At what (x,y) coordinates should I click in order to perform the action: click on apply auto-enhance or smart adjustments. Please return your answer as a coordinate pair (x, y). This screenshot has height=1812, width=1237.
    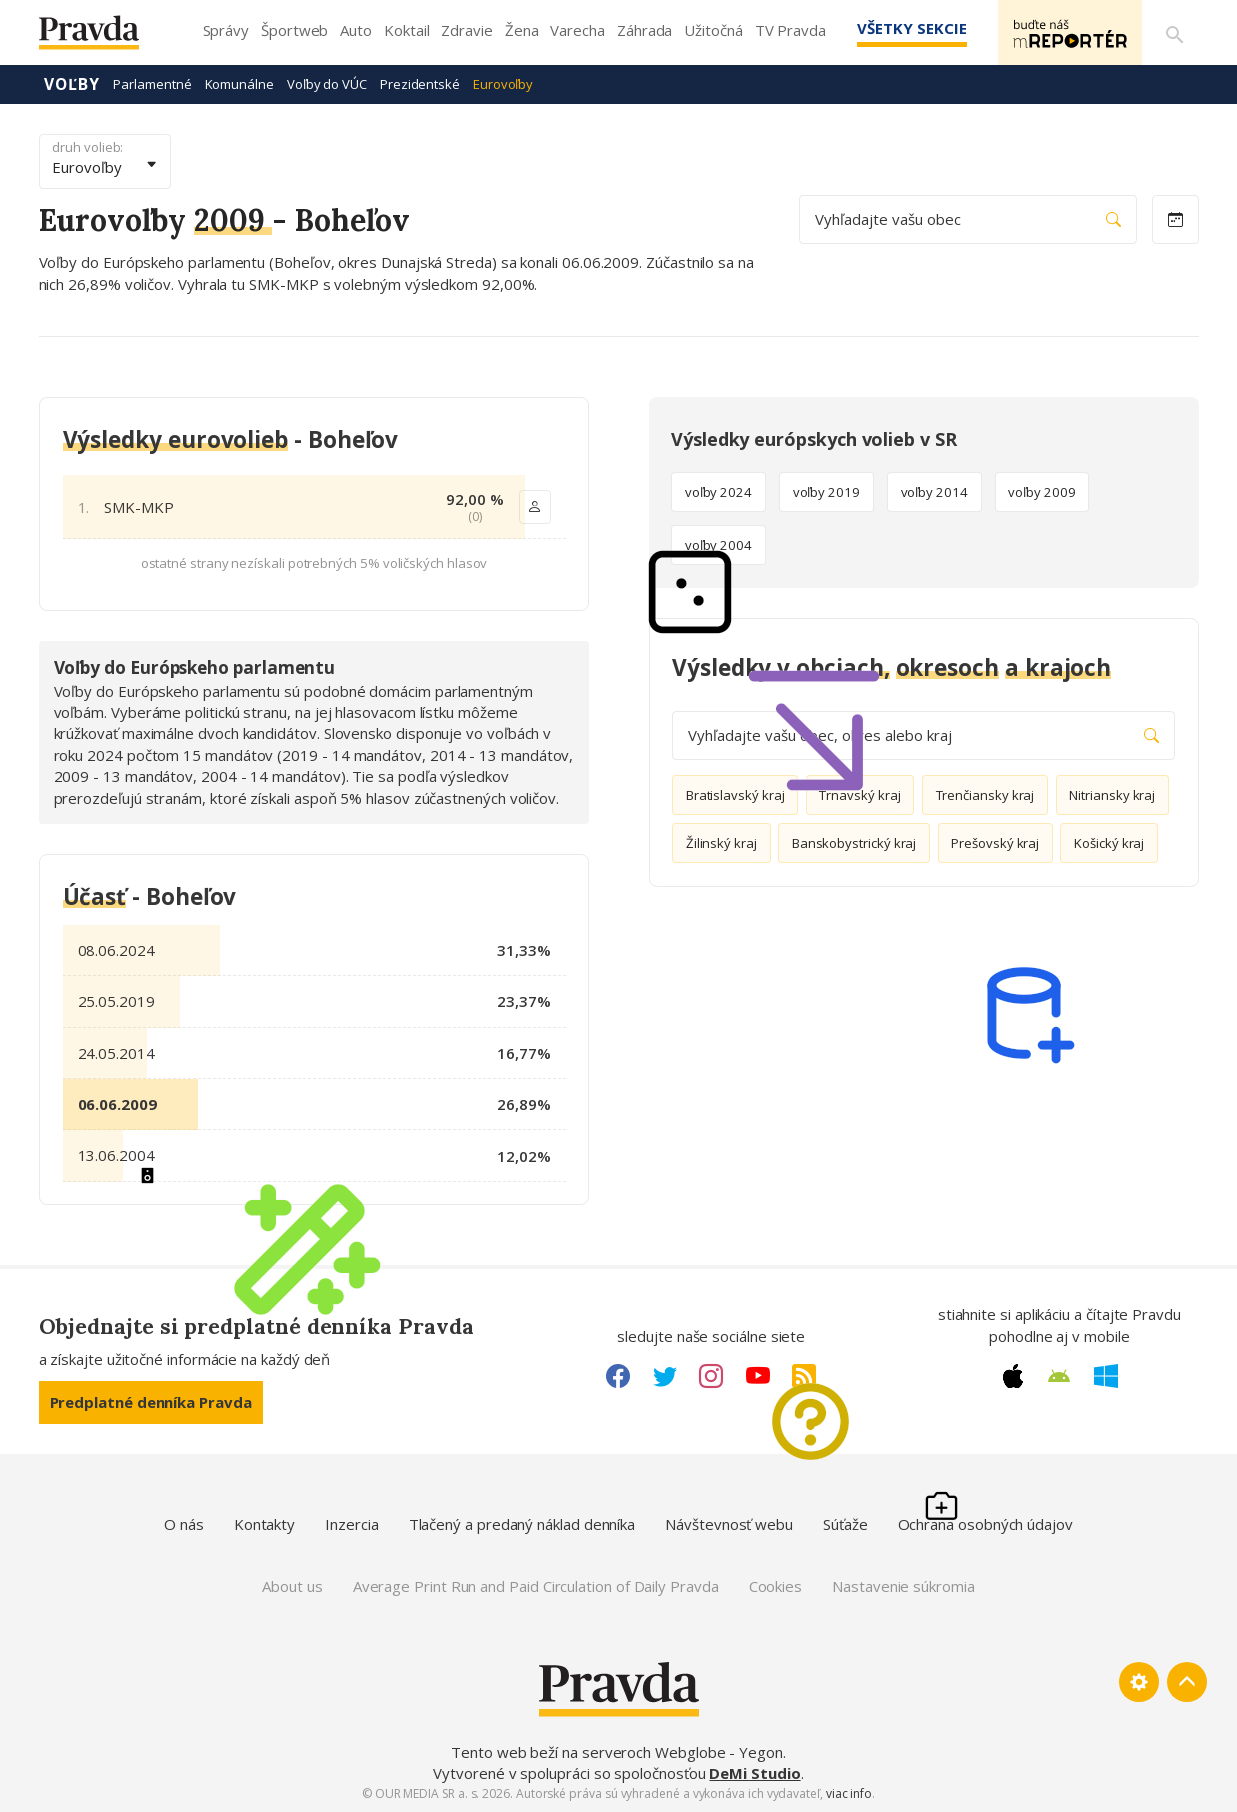
    Looking at the image, I should click on (299, 1249).